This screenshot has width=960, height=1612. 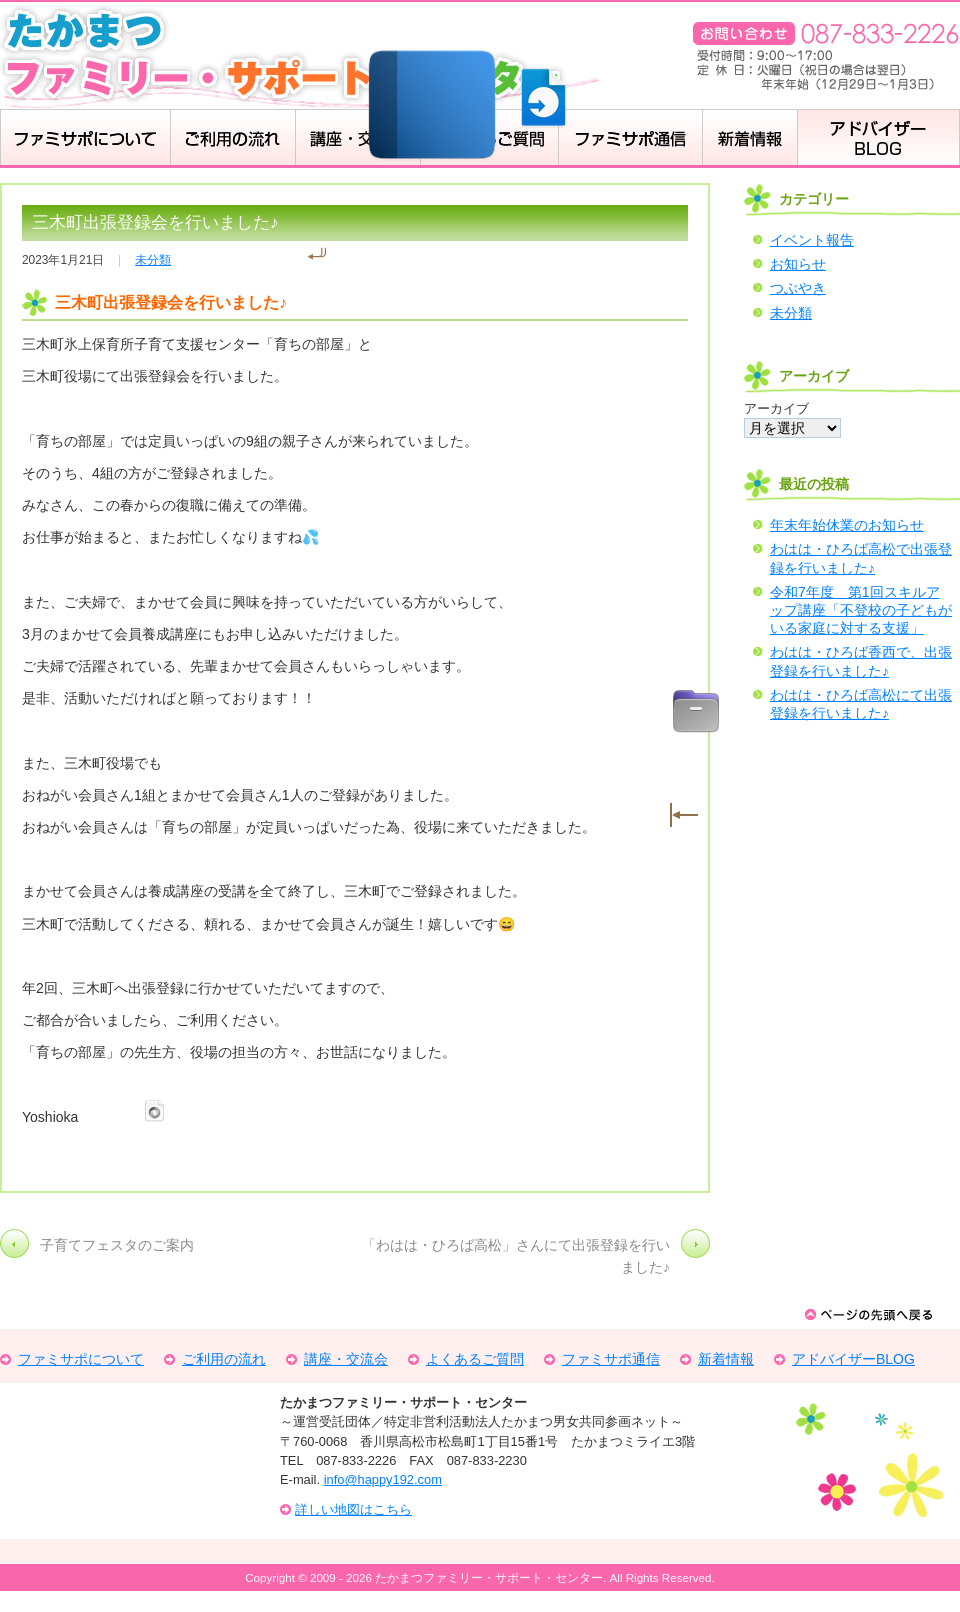 What do you see at coordinates (154, 1110) in the screenshot?
I see `indicates a JSON file type` at bounding box center [154, 1110].